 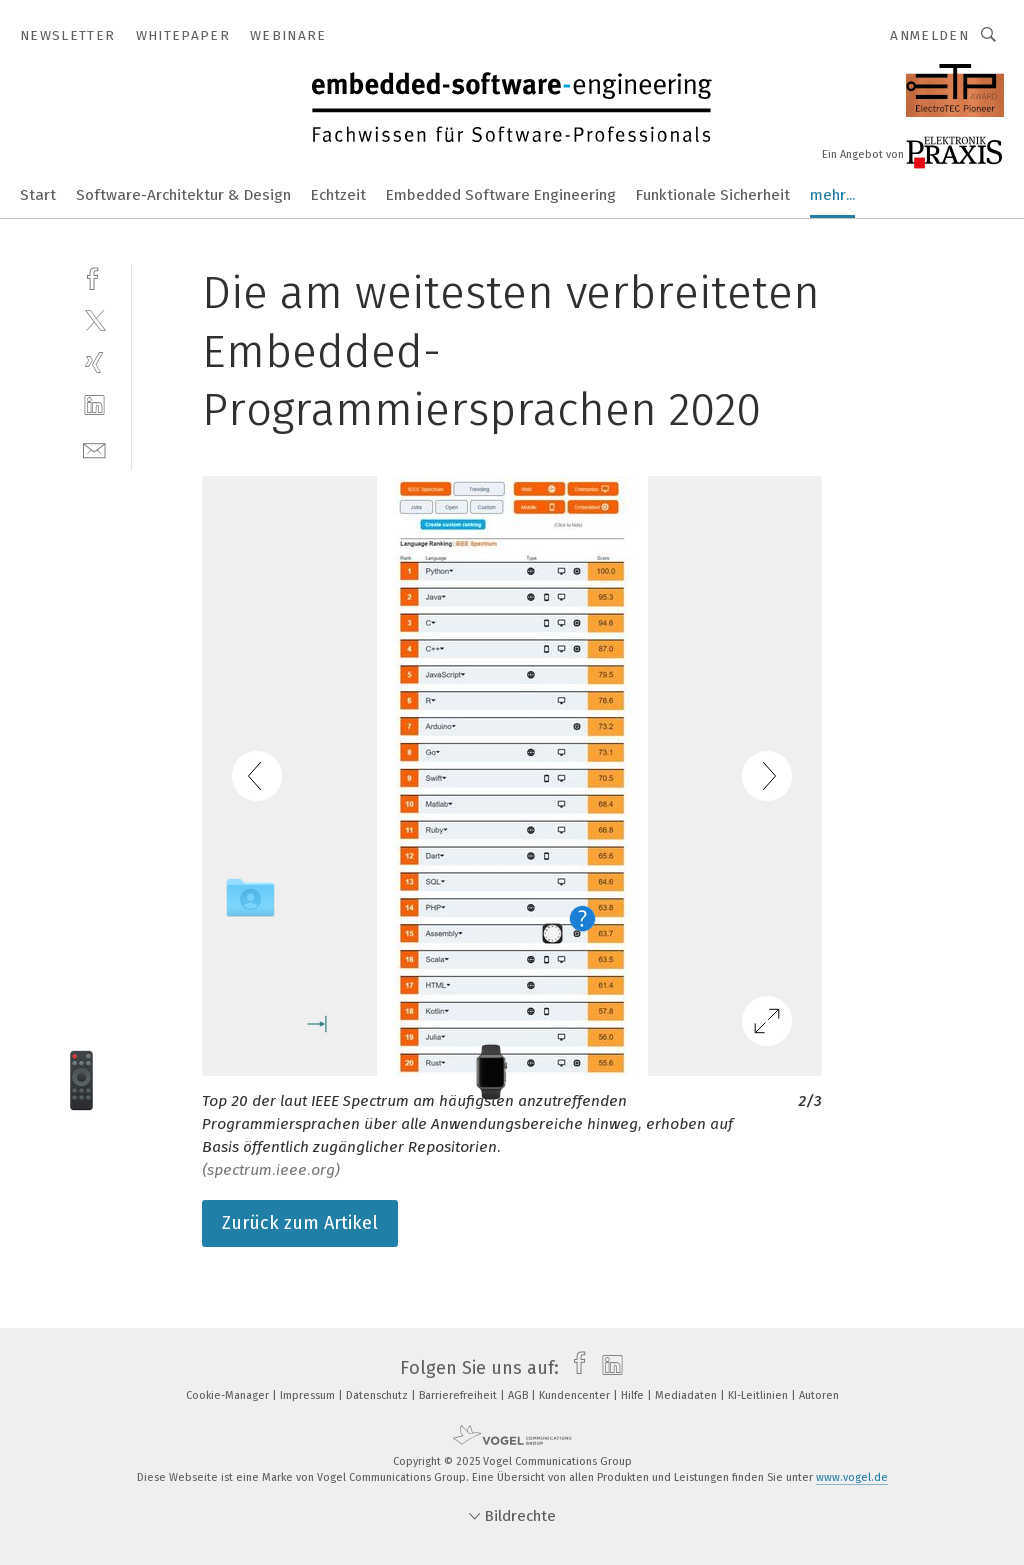 I want to click on connect a tv remote as an input device, so click(x=81, y=1080).